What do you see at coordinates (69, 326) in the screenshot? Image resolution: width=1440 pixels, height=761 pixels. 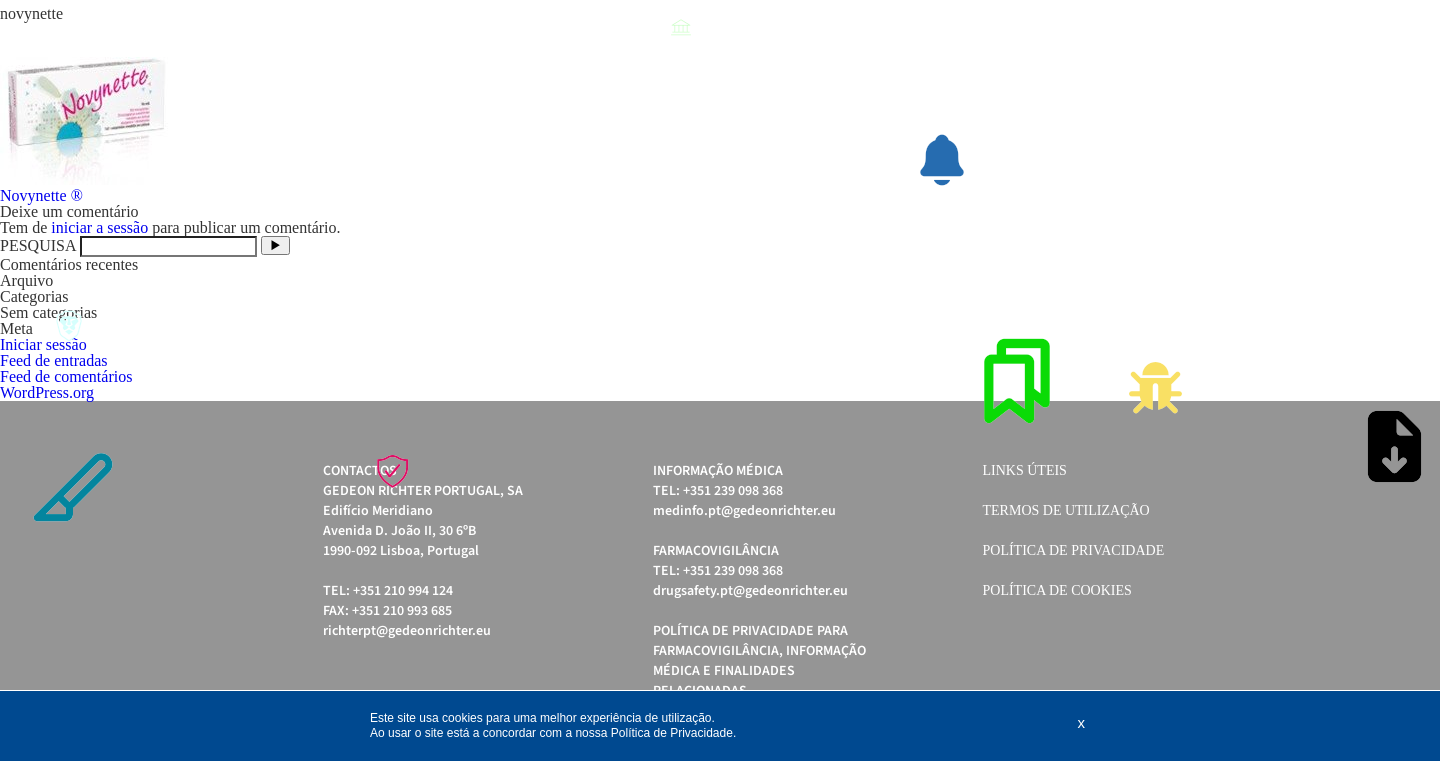 I see `open the Brave browser` at bounding box center [69, 326].